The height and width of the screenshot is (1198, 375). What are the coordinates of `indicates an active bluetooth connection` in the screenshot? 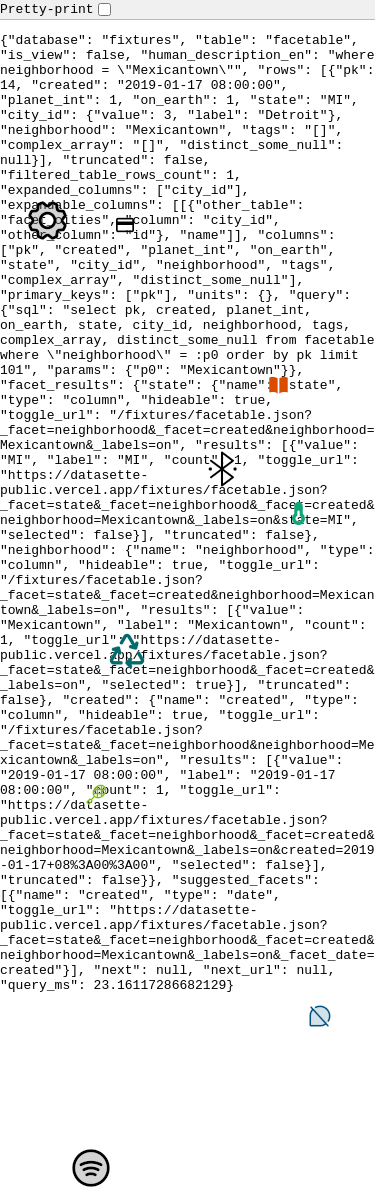 It's located at (222, 469).